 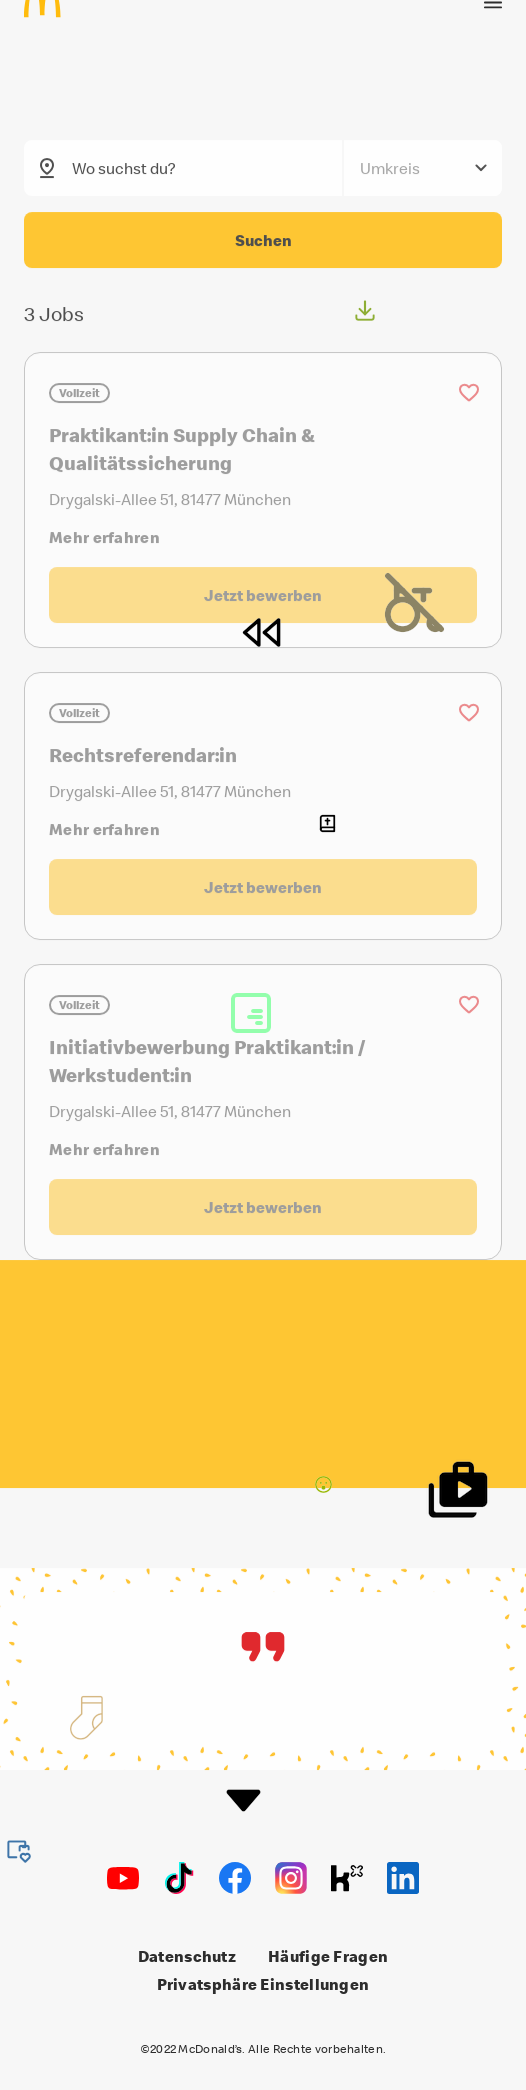 What do you see at coordinates (251, 1013) in the screenshot?
I see `align content to bottom-right of container` at bounding box center [251, 1013].